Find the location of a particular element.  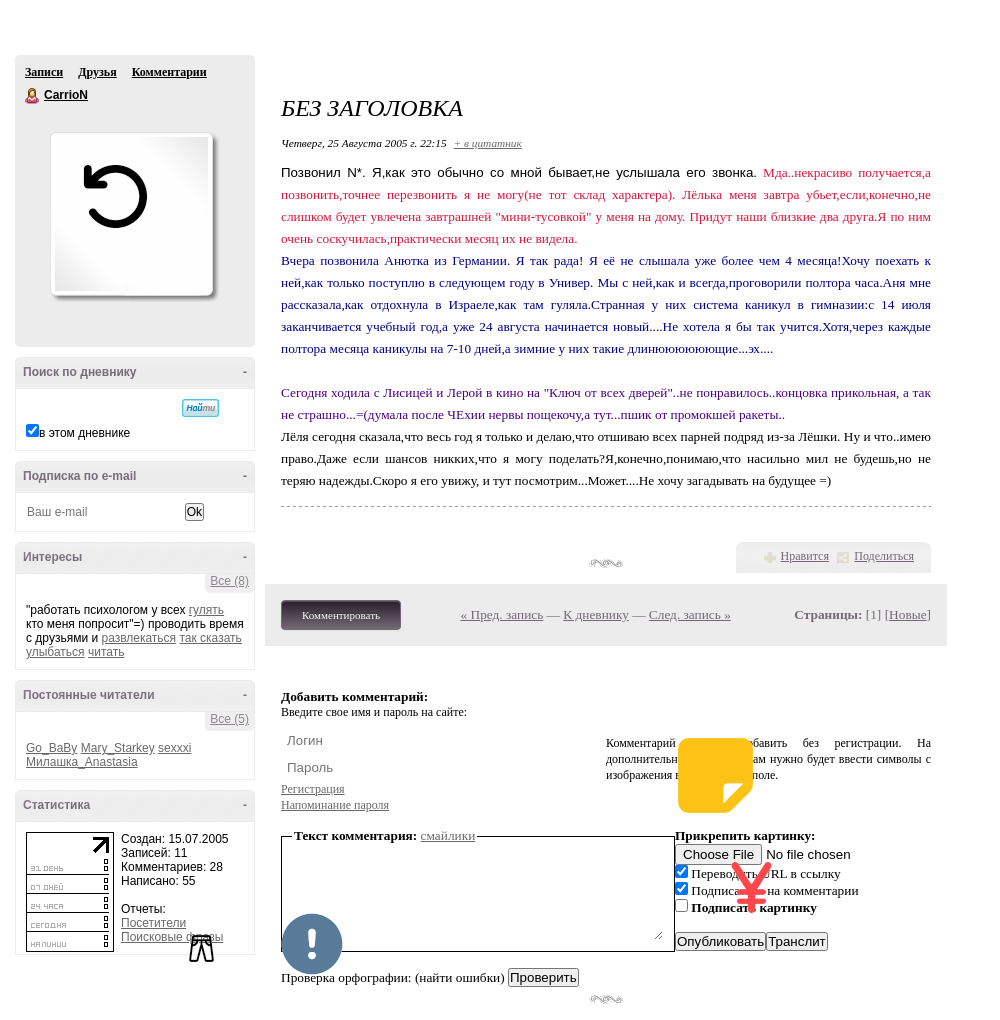

browse pants or bottoms in a clothing app is located at coordinates (201, 948).